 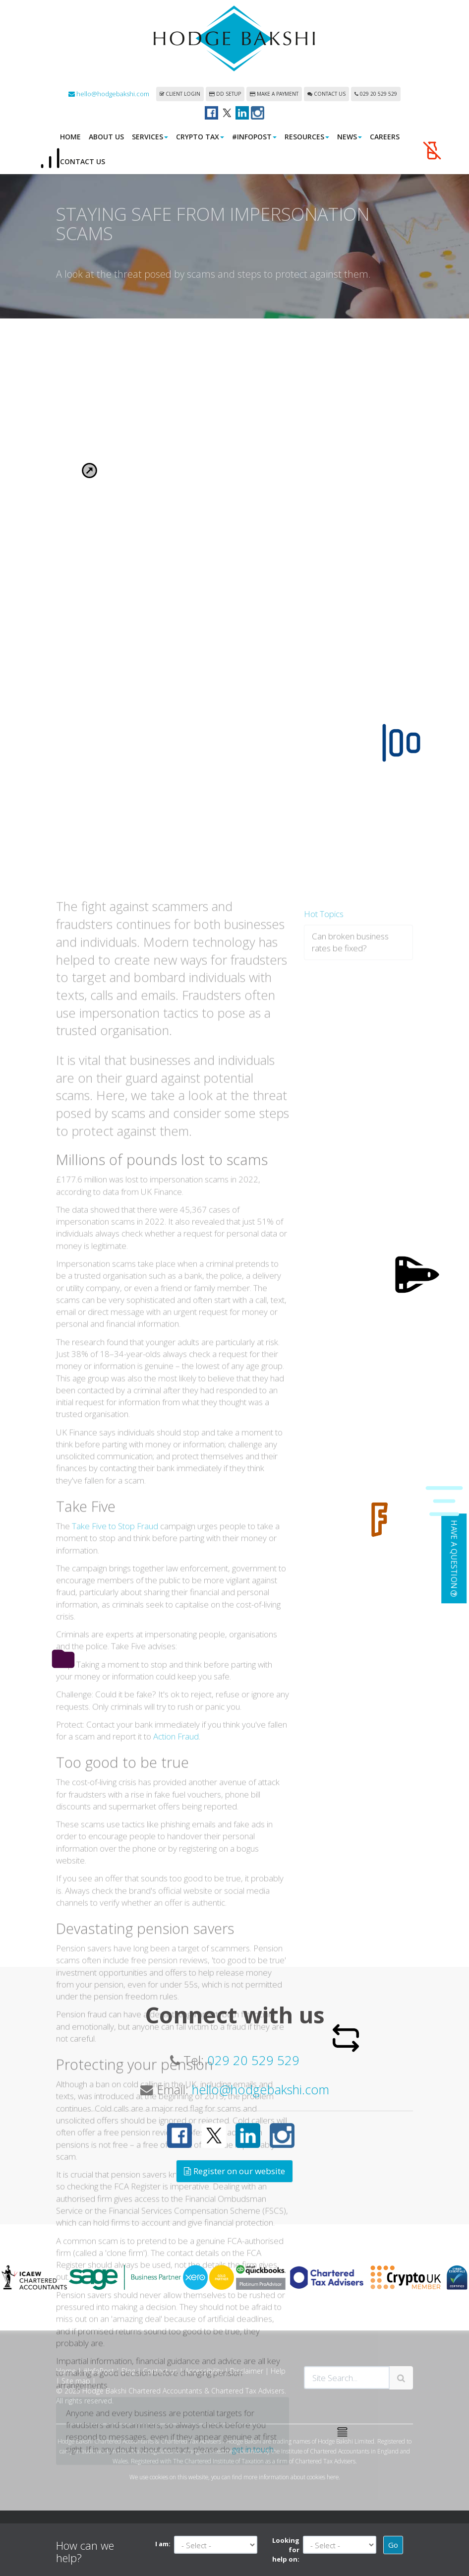 I want to click on view a playlist or media queue, so click(x=342, y=2432).